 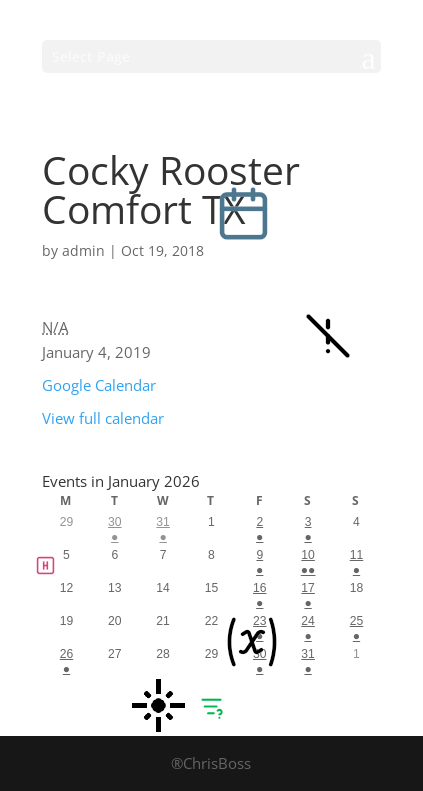 I want to click on access variable or parameter settings, so click(x=252, y=642).